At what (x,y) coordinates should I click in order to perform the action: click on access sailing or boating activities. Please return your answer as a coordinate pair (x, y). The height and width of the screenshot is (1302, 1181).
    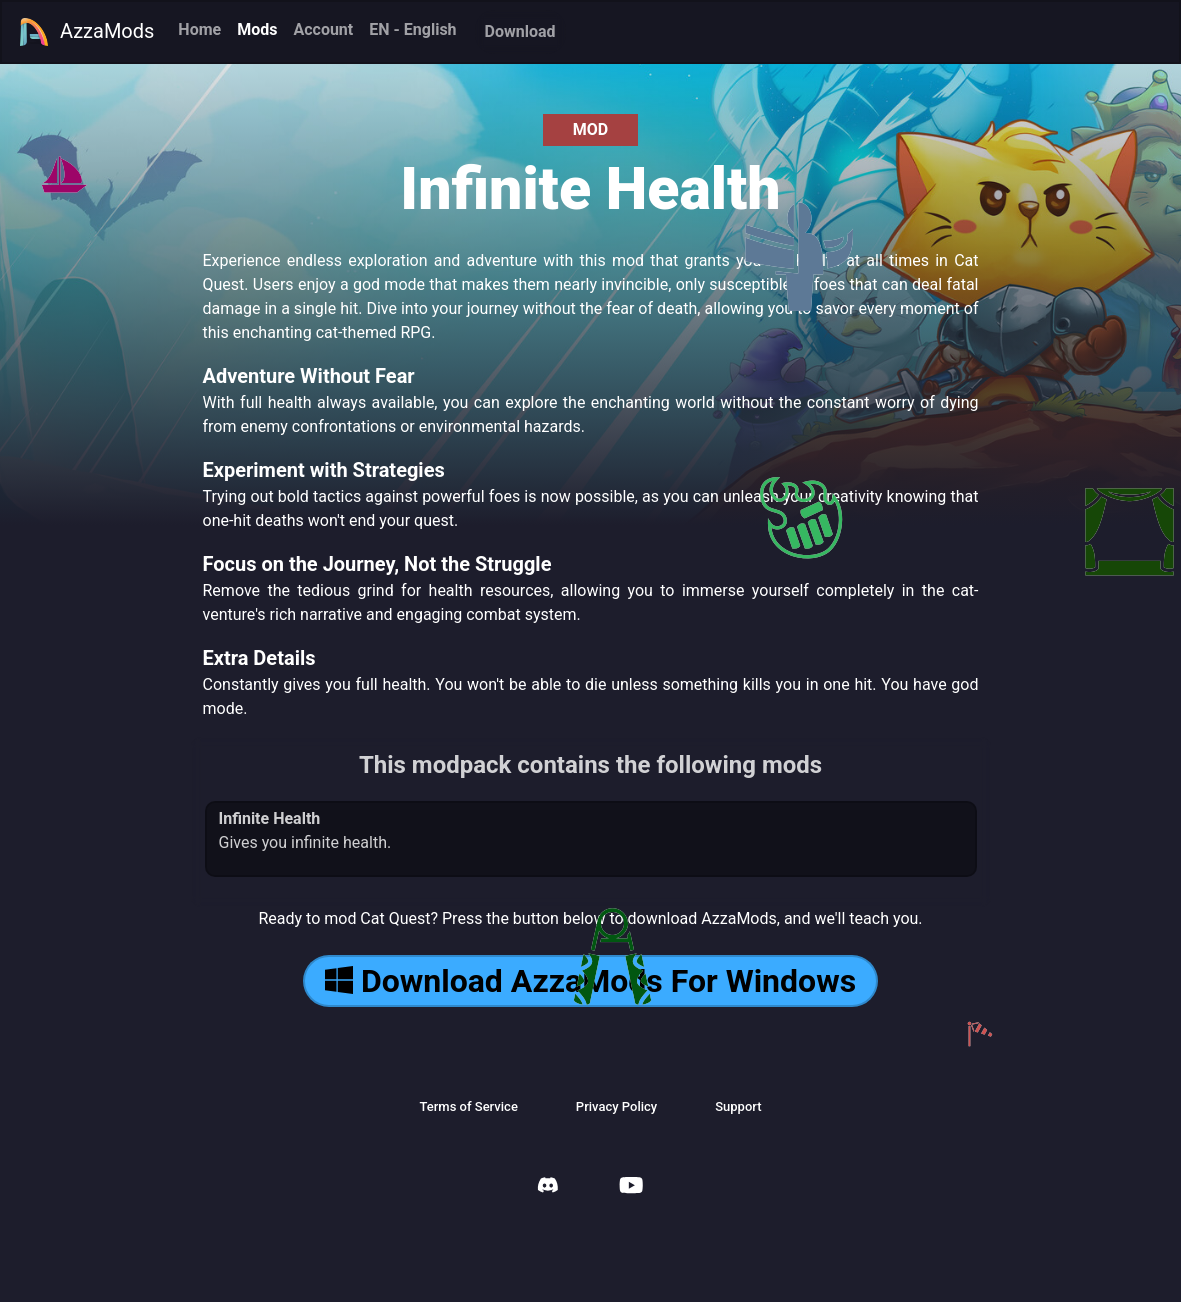
    Looking at the image, I should click on (64, 174).